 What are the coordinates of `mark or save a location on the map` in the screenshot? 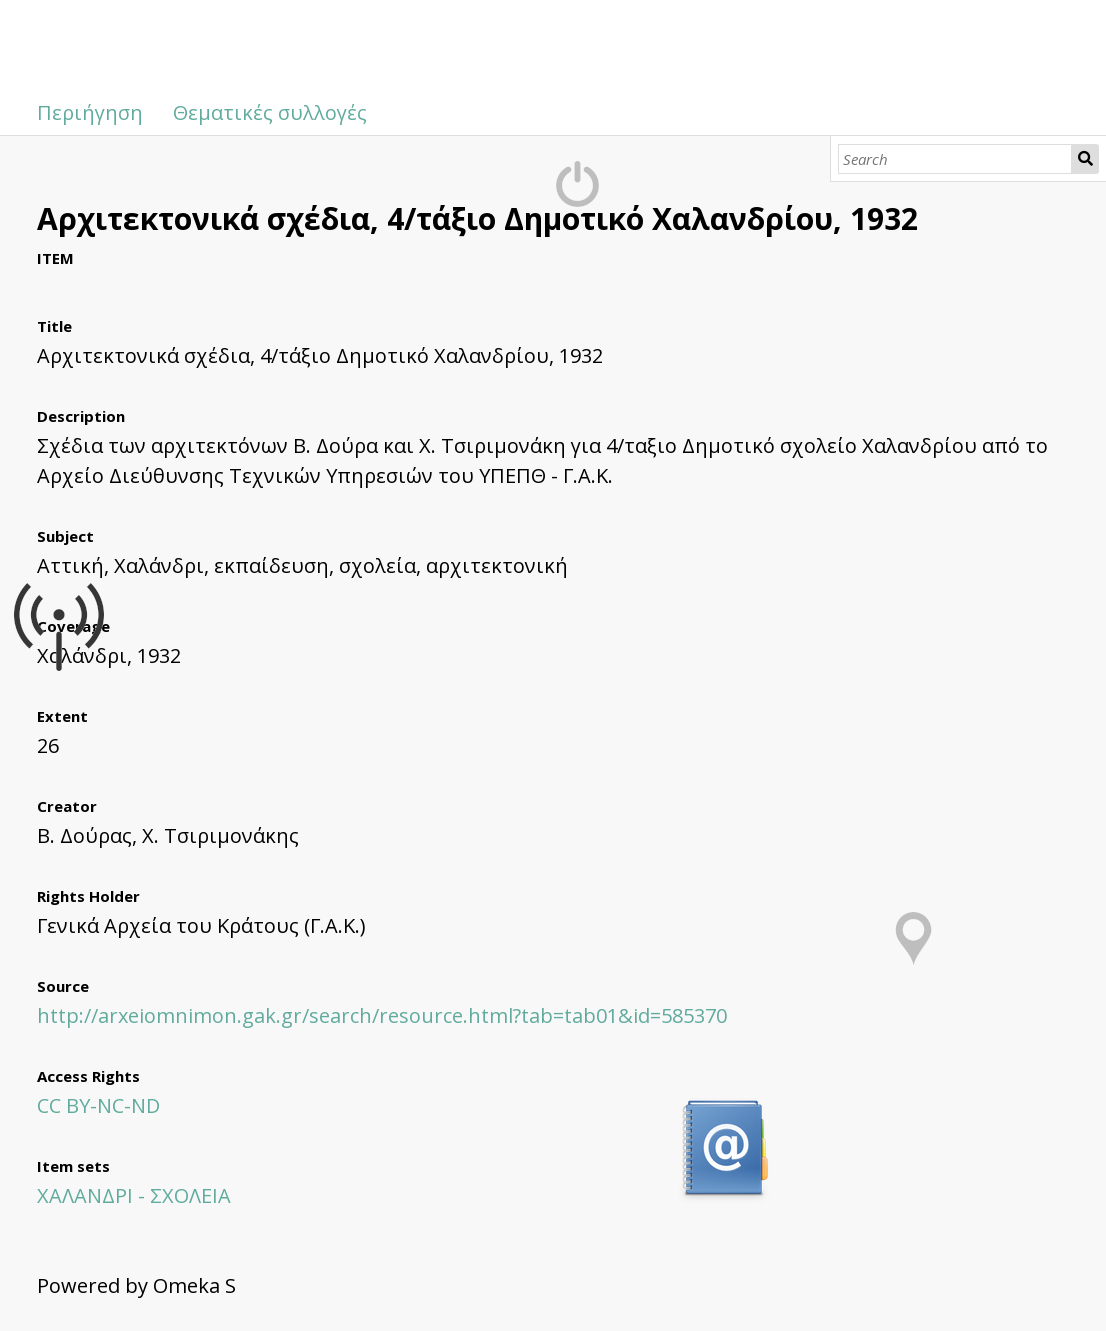 It's located at (913, 940).